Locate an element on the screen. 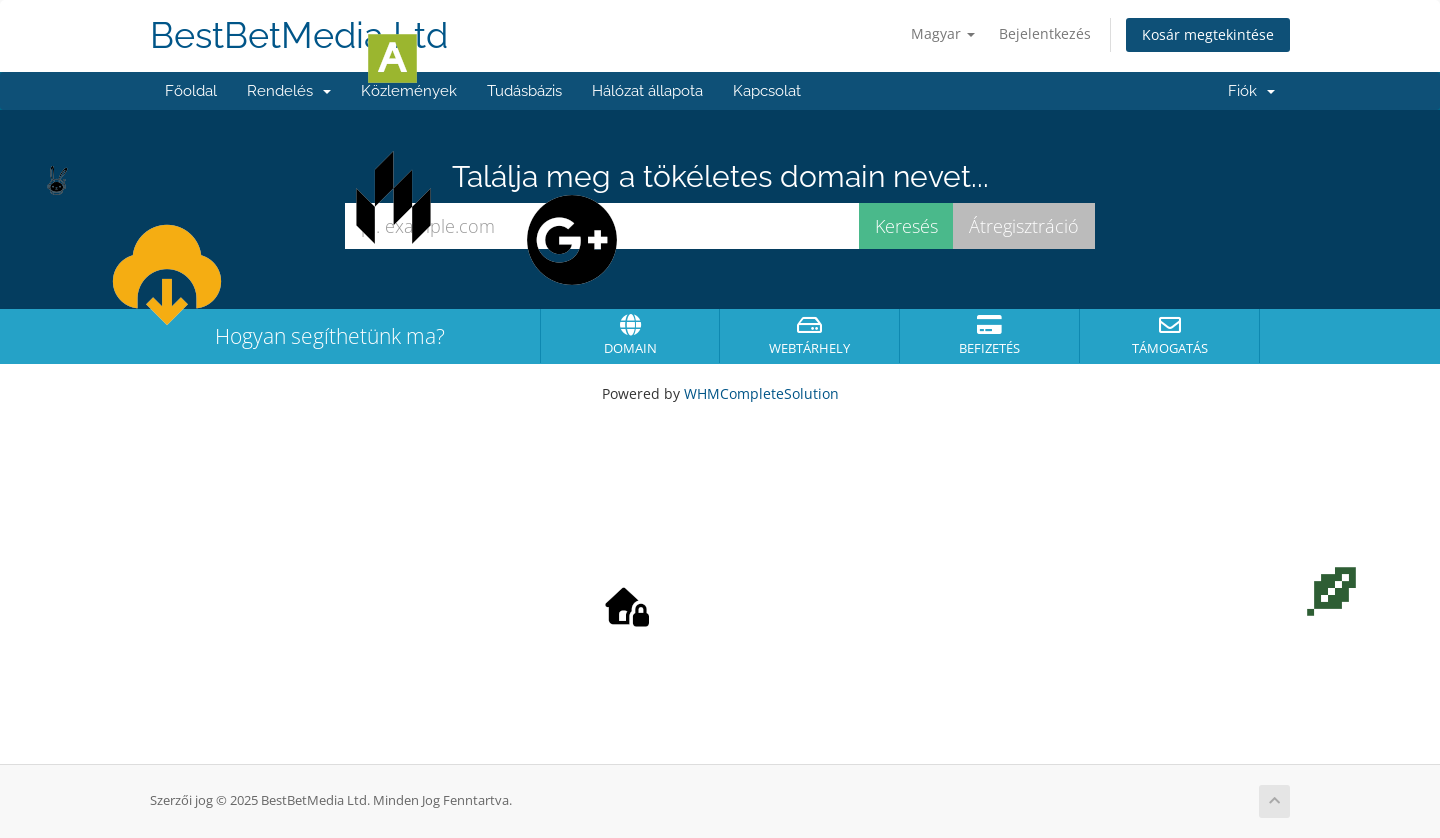 The width and height of the screenshot is (1440, 838). share to Google+ is located at coordinates (572, 240).